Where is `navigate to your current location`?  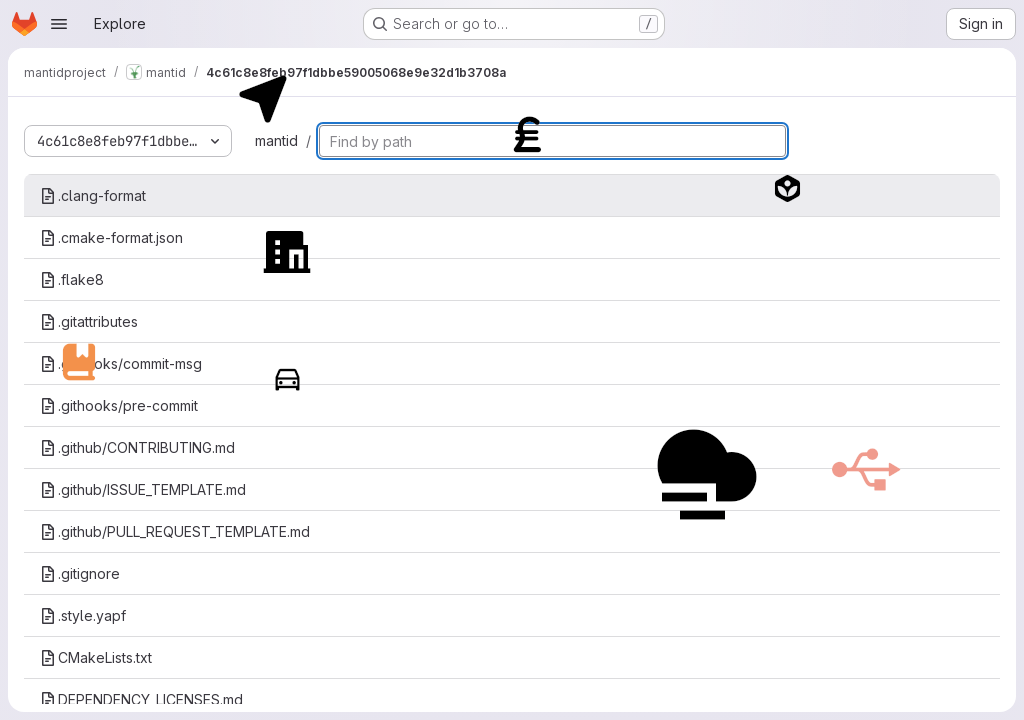 navigate to your current location is located at coordinates (264, 97).